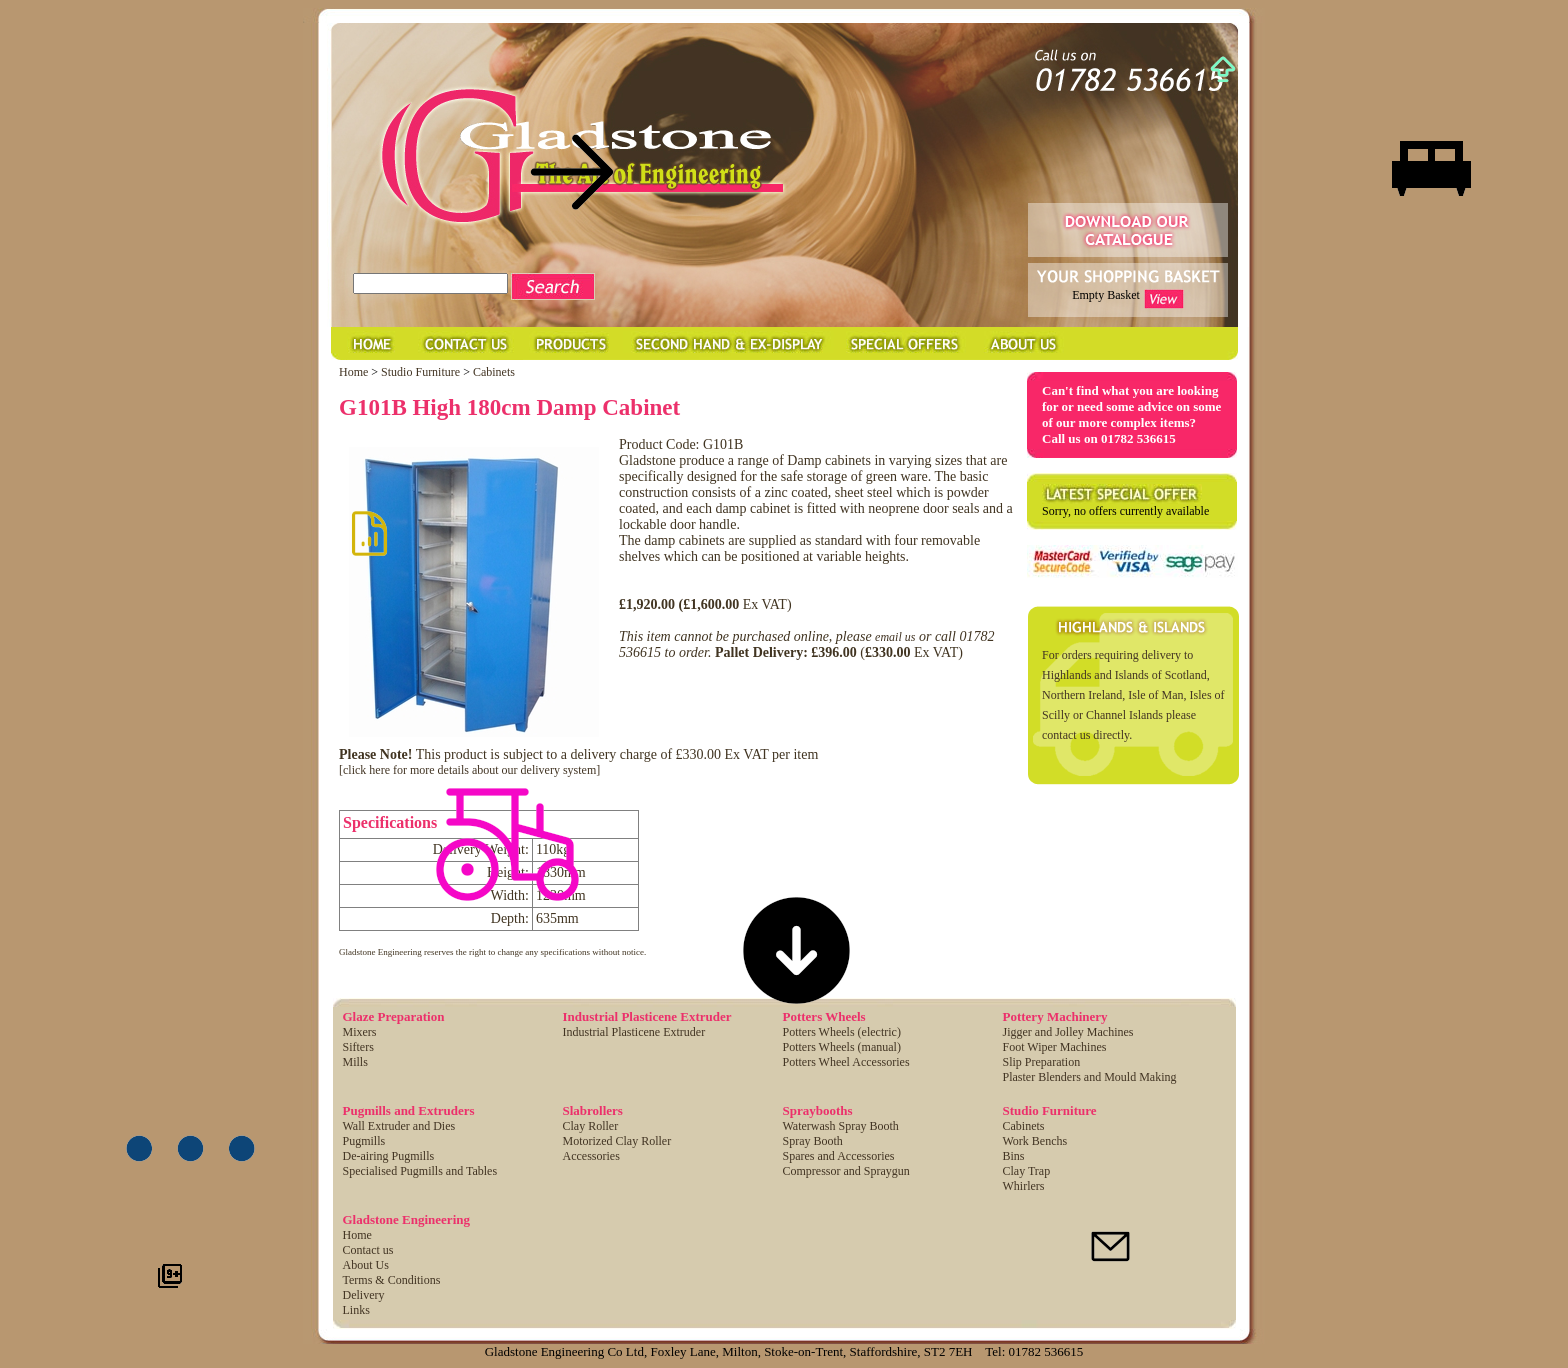  Describe the element at coordinates (369, 533) in the screenshot. I see `view document analytics or statistics` at that location.